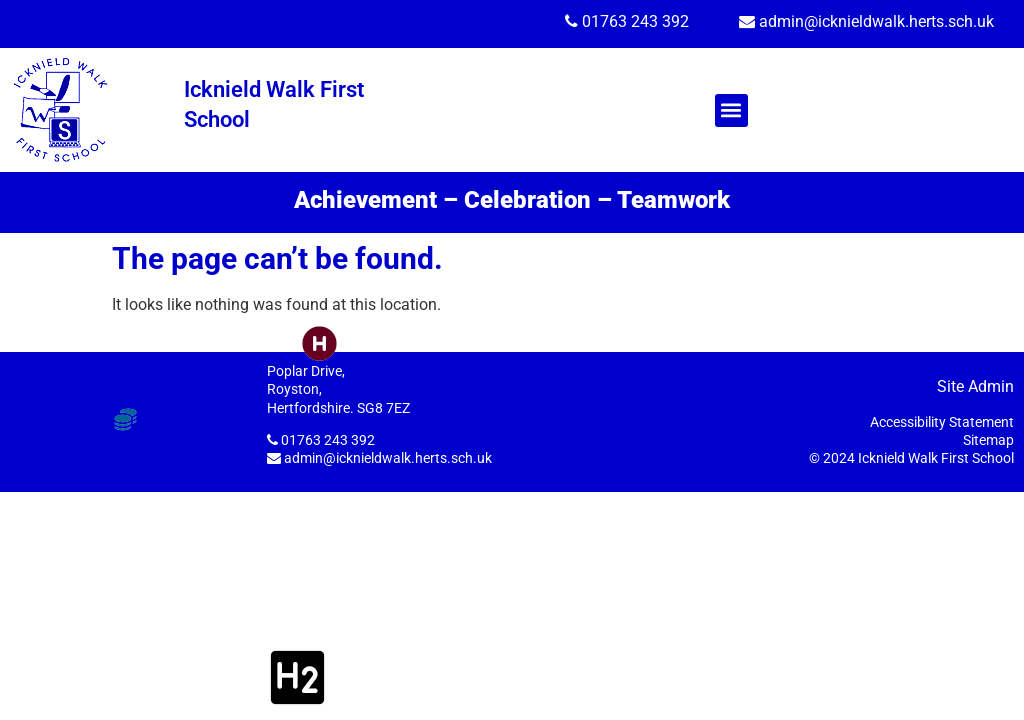  I want to click on view your coin balance or currency, so click(125, 419).